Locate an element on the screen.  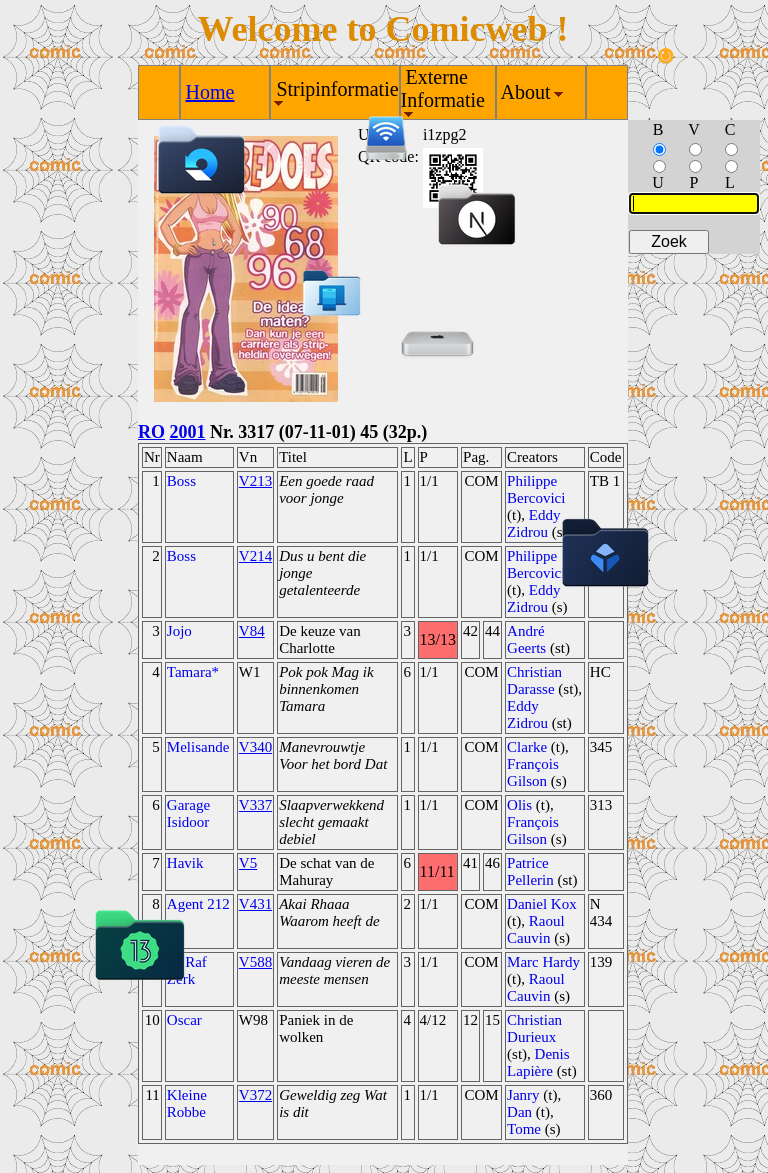
restart the system is located at coordinates (666, 56).